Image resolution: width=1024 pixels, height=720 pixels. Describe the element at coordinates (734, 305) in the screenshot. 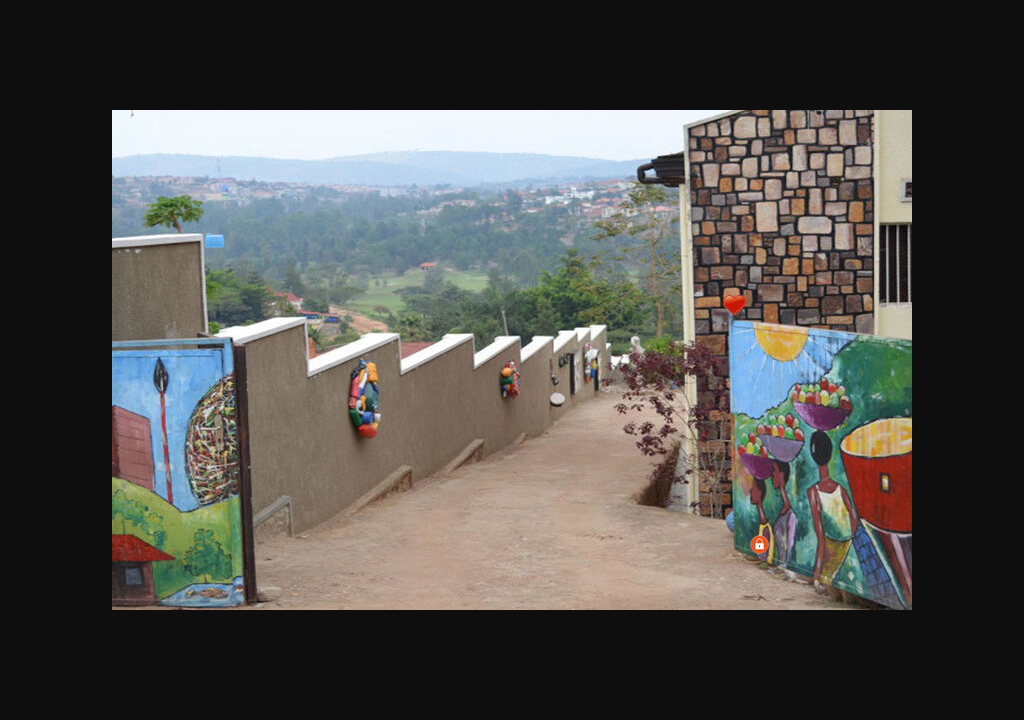

I see `mark item as favorite` at that location.